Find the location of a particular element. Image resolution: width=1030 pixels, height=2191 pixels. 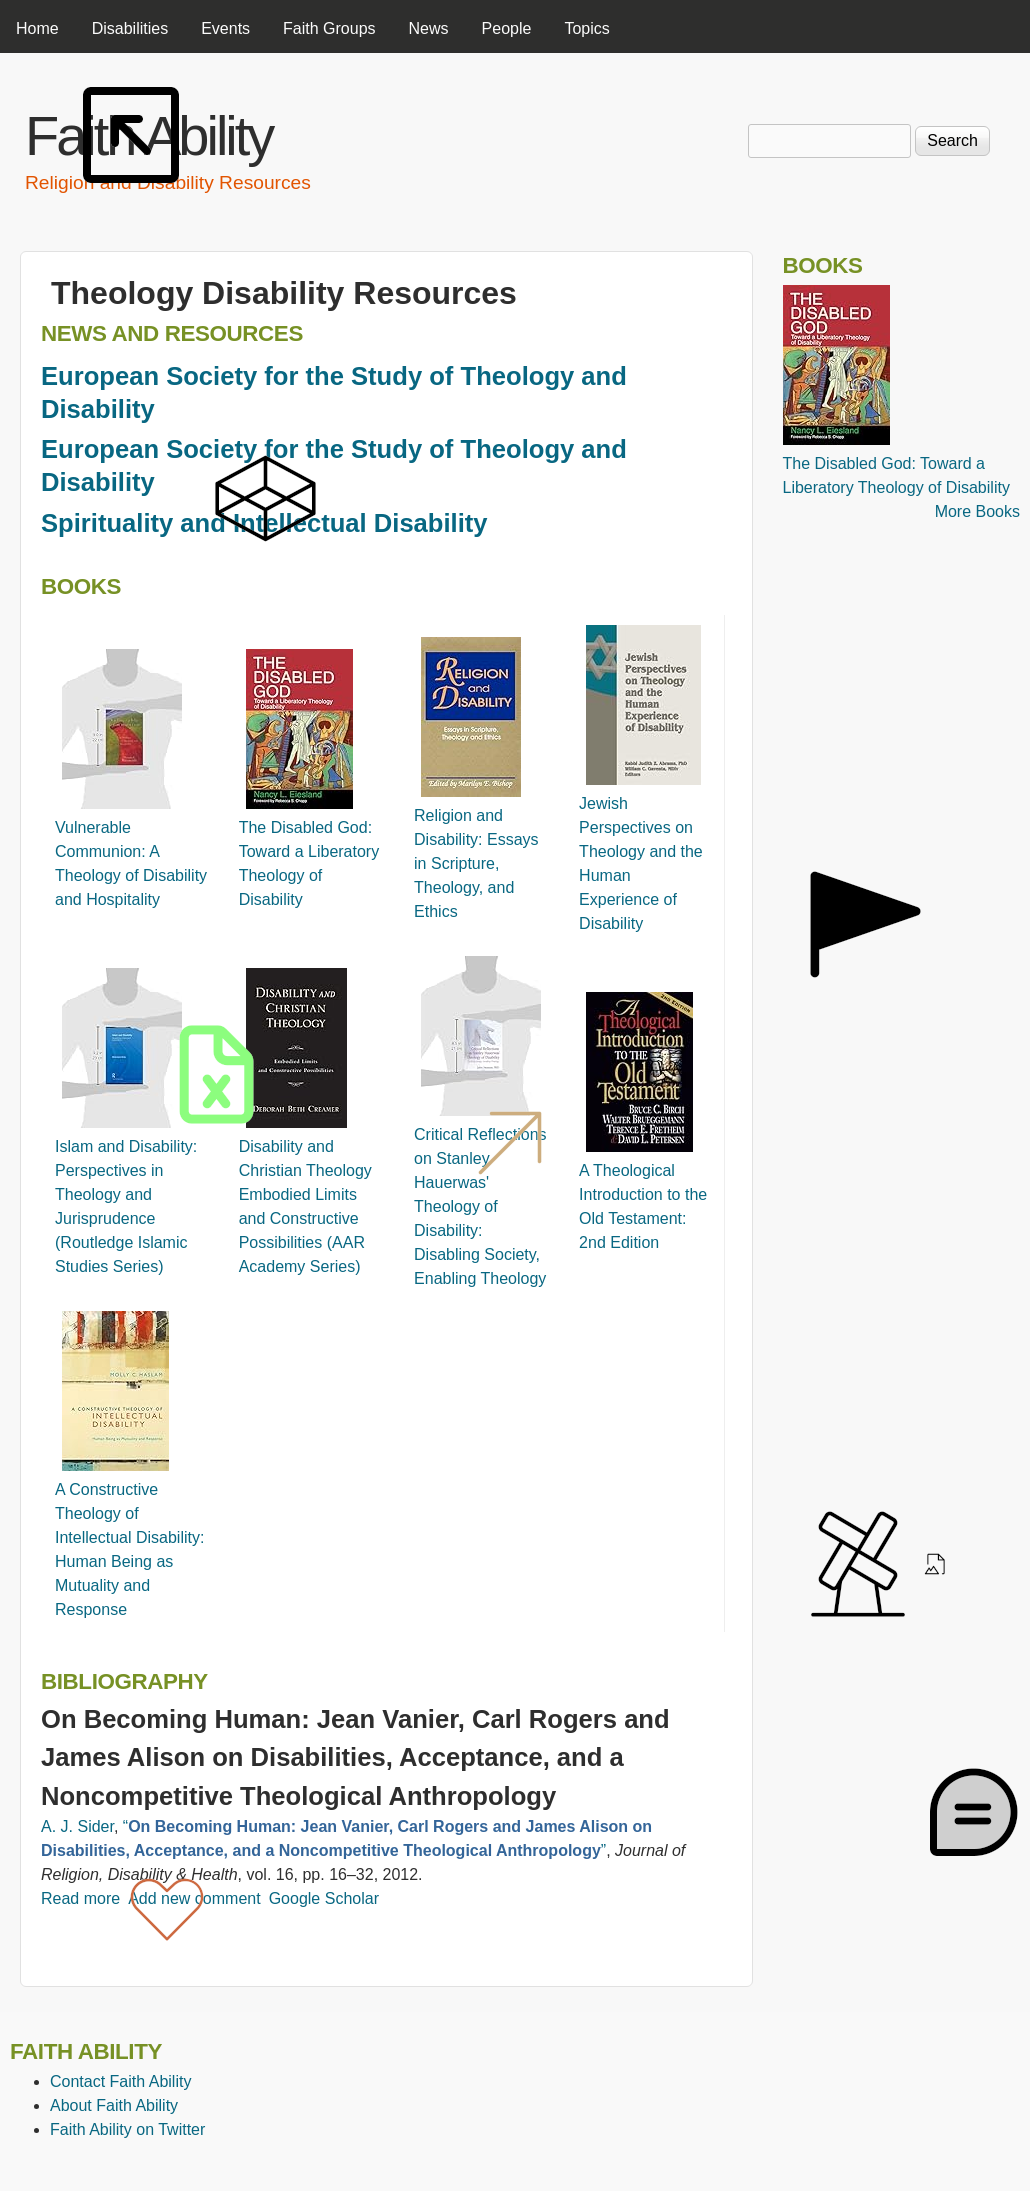

open link in new tab or window is located at coordinates (510, 1143).